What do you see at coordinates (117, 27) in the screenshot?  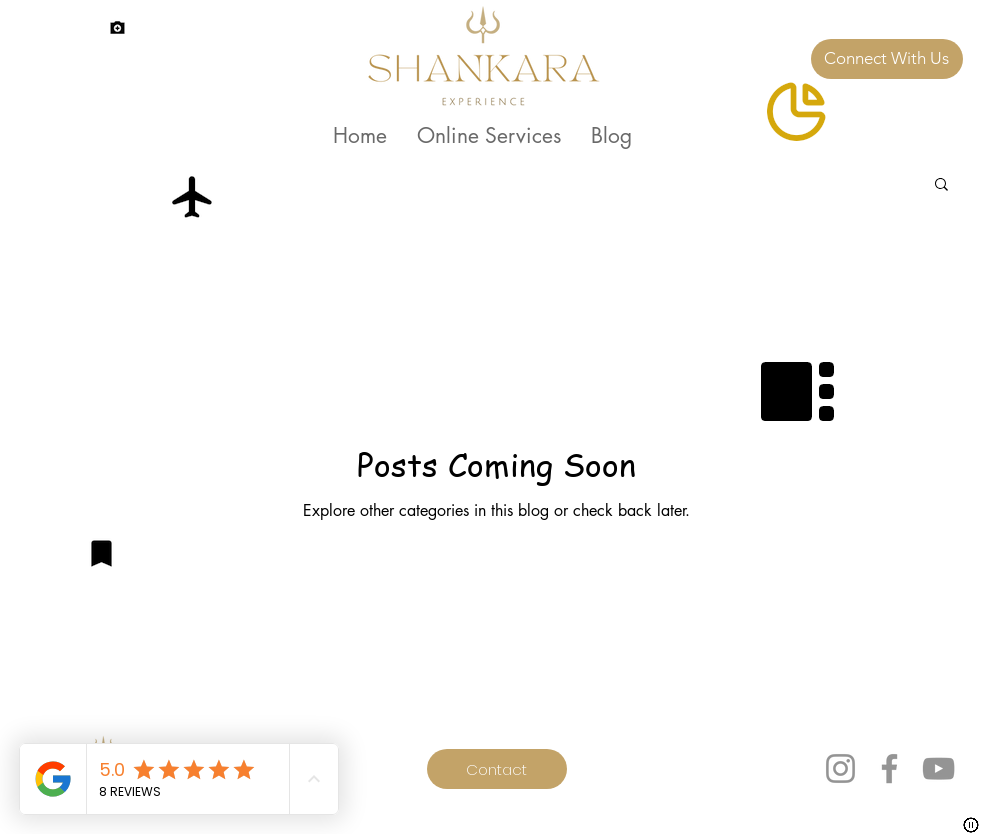 I see `enhance or improve photo quality` at bounding box center [117, 27].